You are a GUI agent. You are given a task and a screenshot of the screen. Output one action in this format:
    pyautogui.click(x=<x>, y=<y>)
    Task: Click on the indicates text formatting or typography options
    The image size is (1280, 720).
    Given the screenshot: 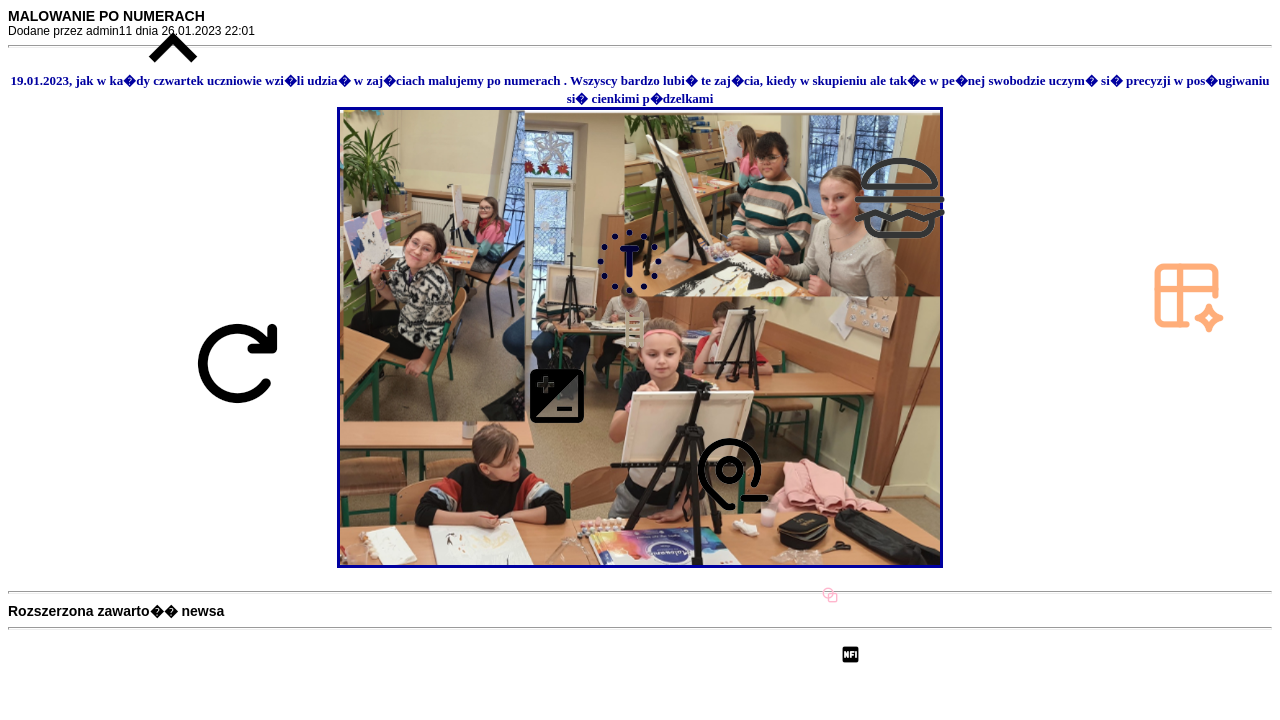 What is the action you would take?
    pyautogui.click(x=629, y=261)
    